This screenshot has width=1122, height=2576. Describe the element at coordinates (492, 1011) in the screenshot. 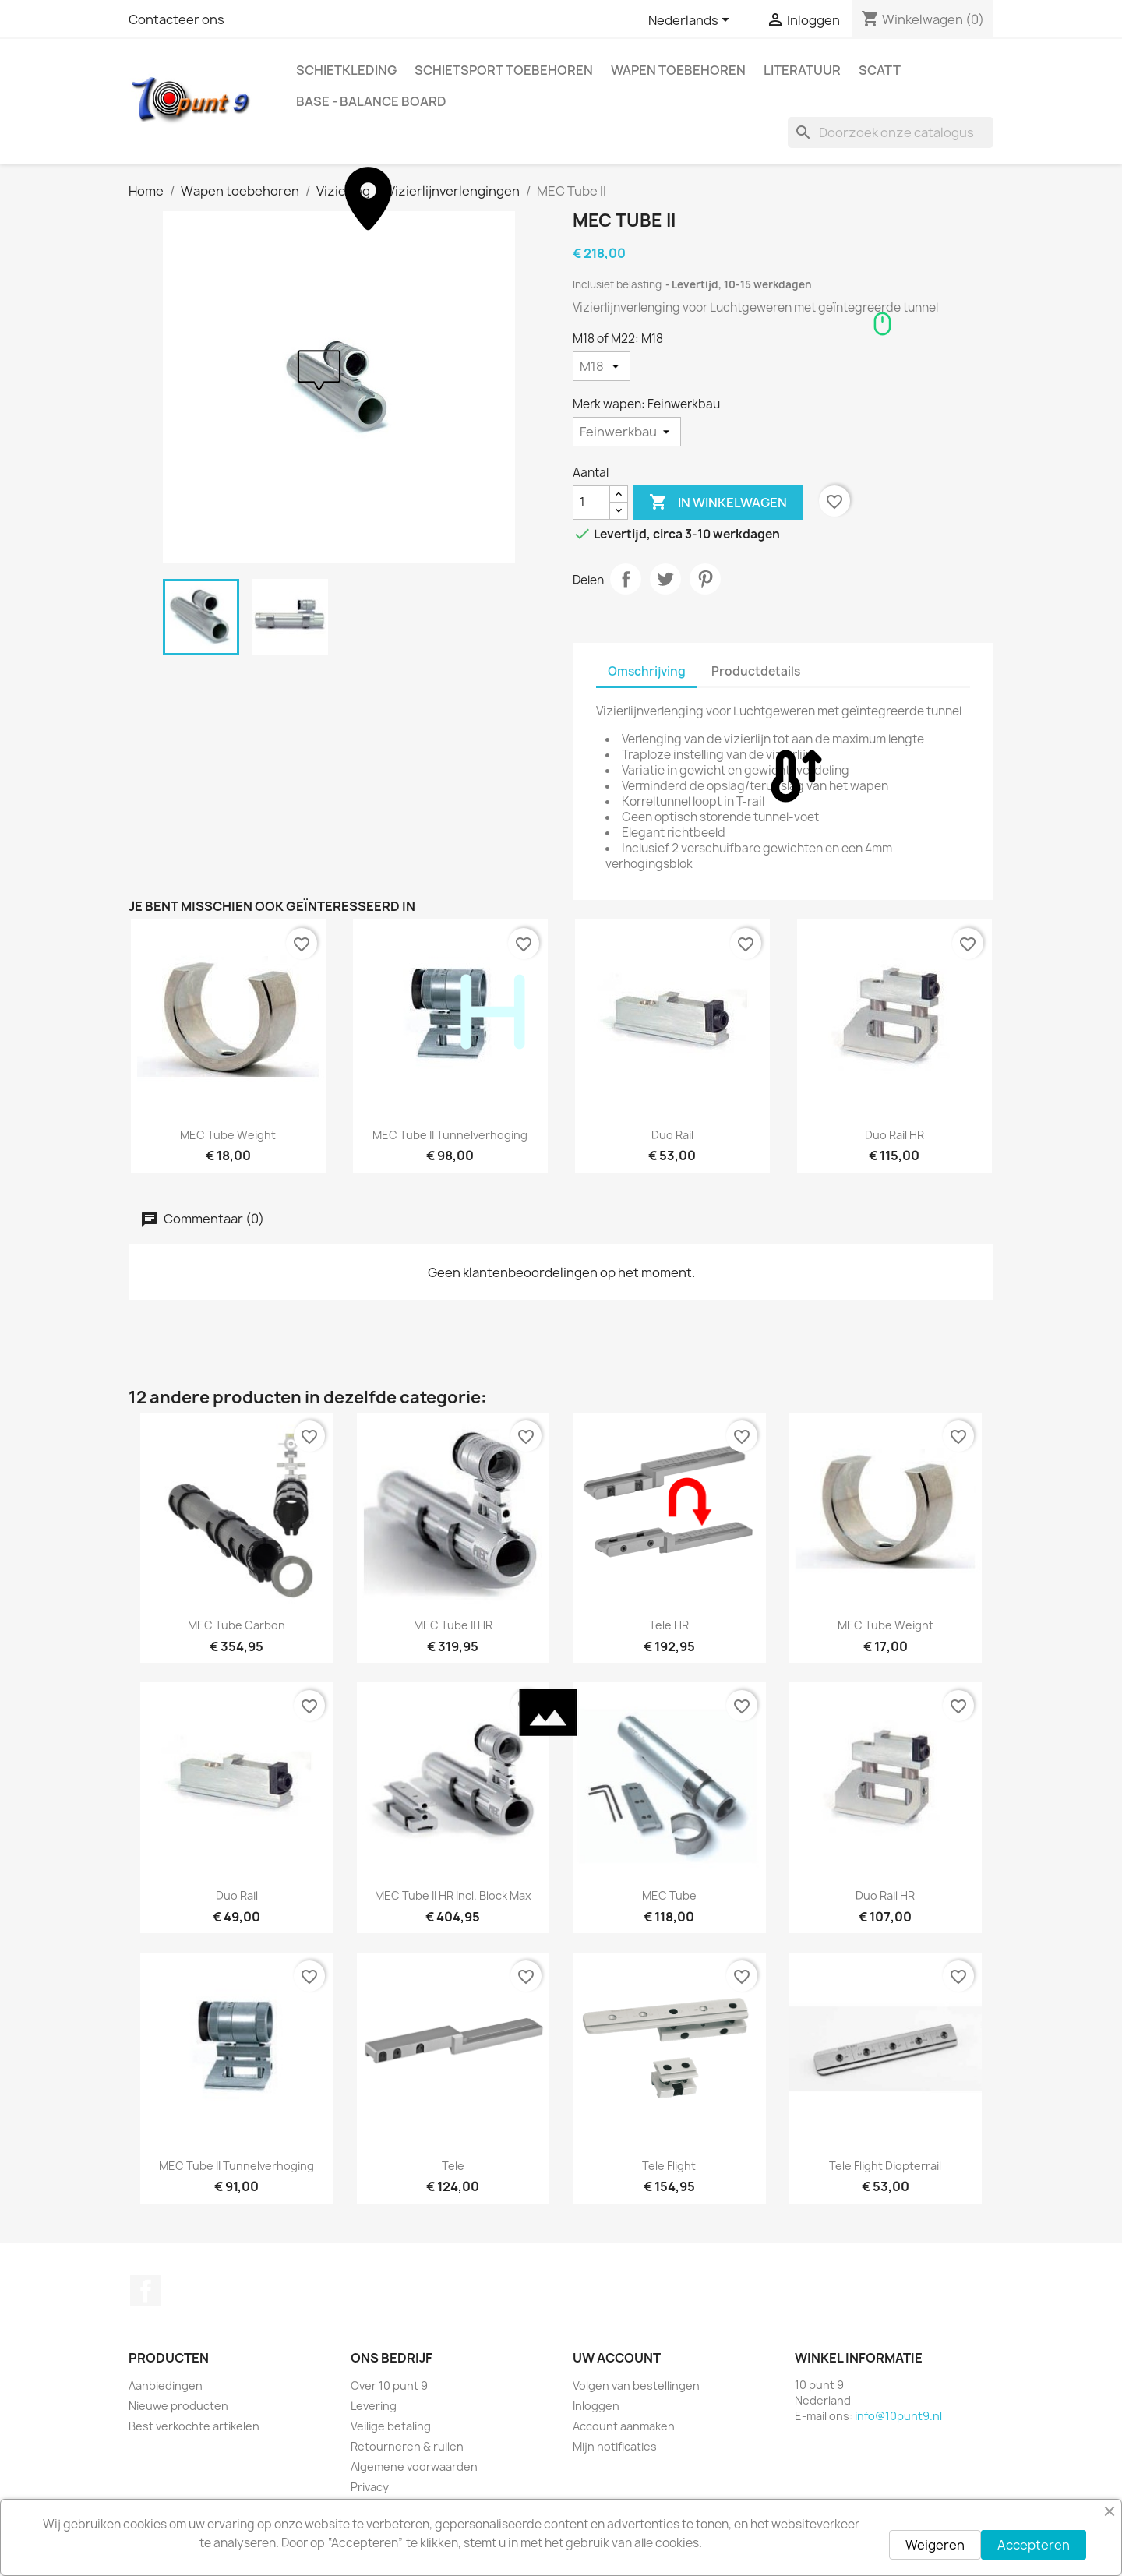

I see `indicates a hospital or medical facility nearby` at that location.